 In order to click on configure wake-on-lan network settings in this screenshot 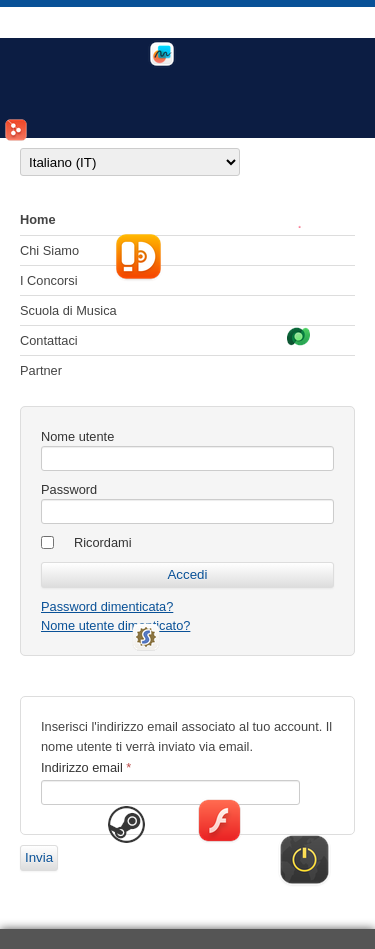, I will do `click(304, 860)`.